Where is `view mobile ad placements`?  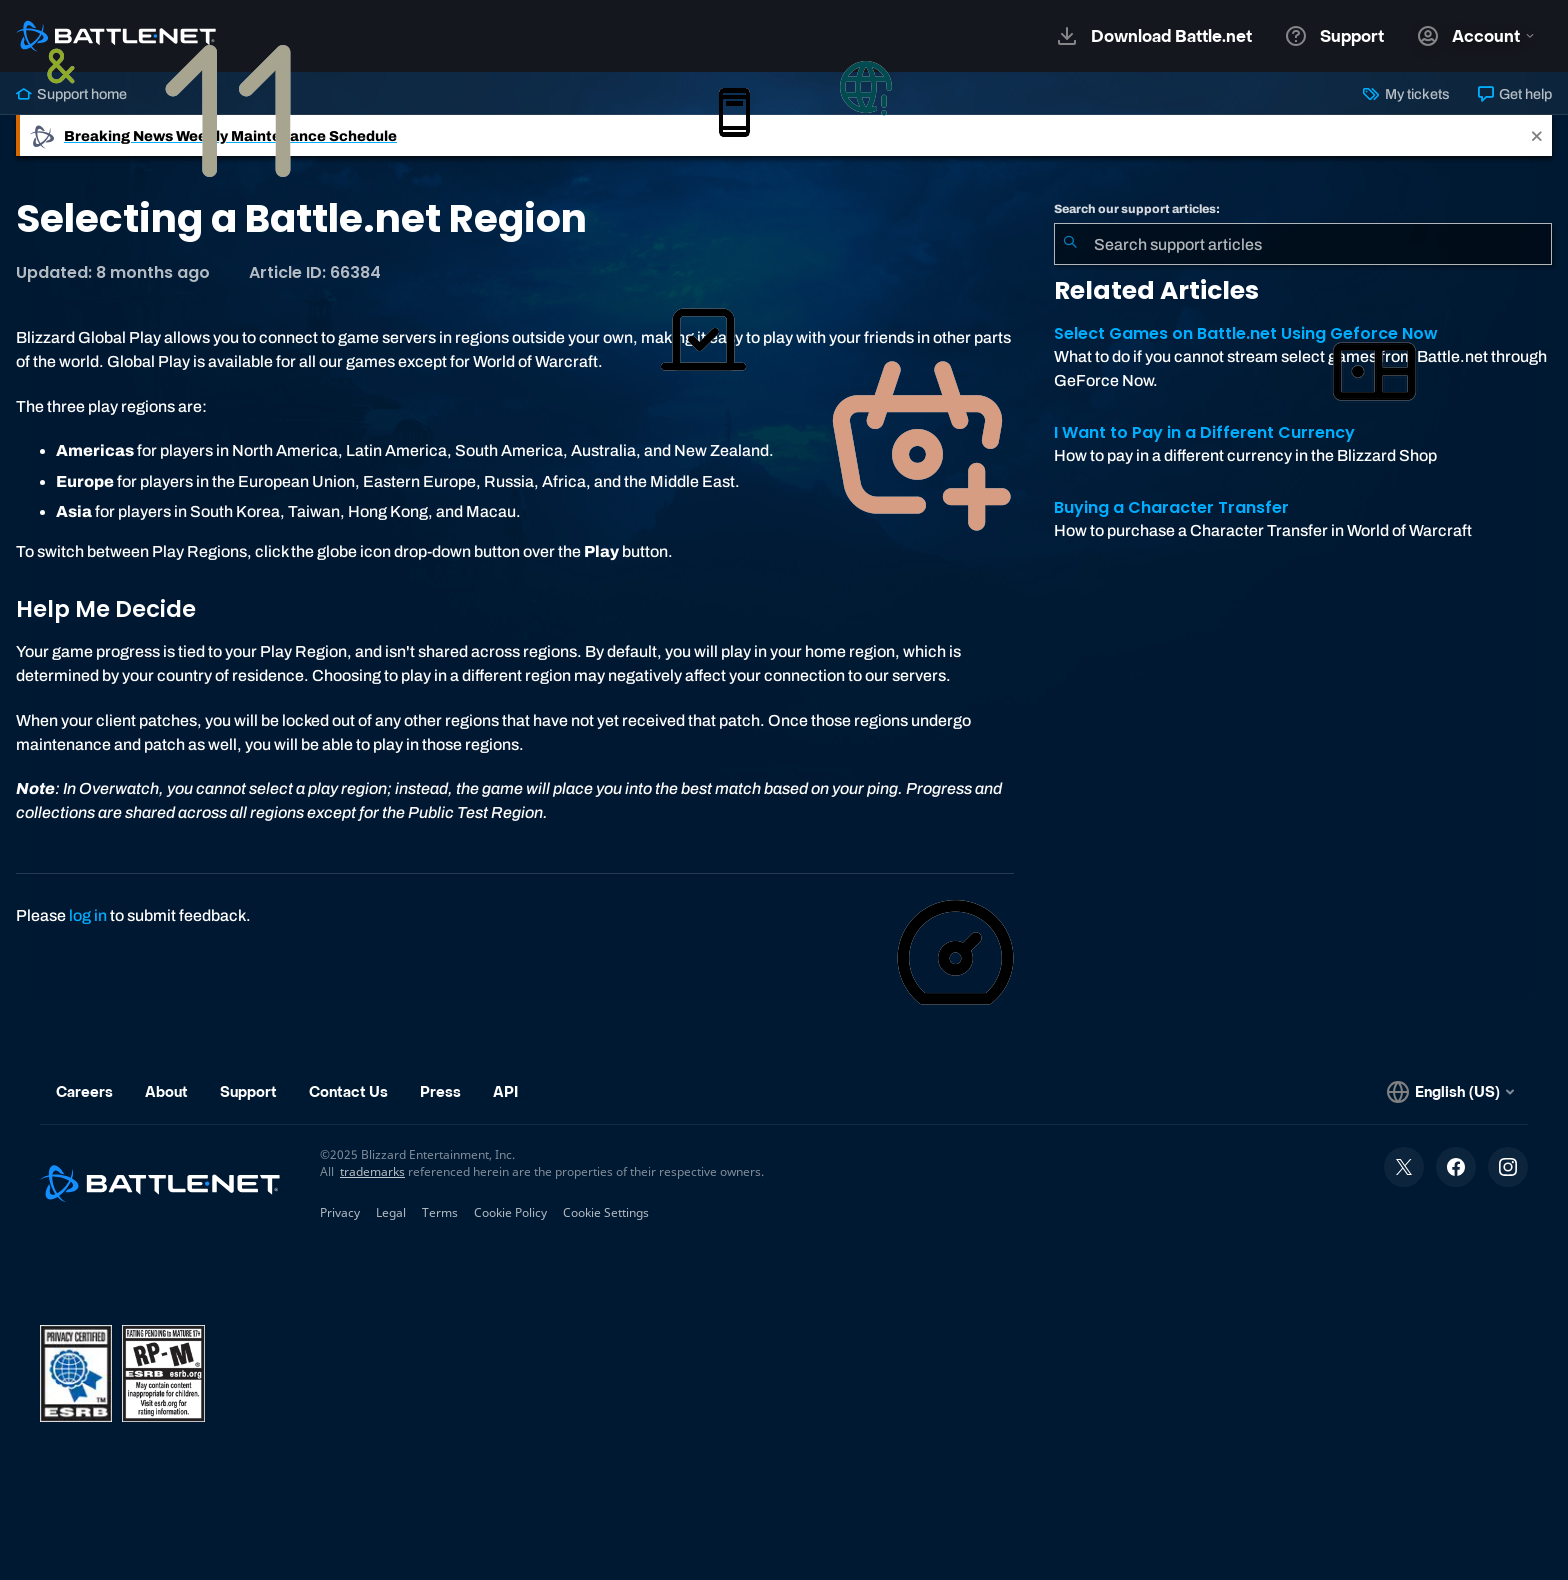
view mobile ad placements is located at coordinates (734, 112).